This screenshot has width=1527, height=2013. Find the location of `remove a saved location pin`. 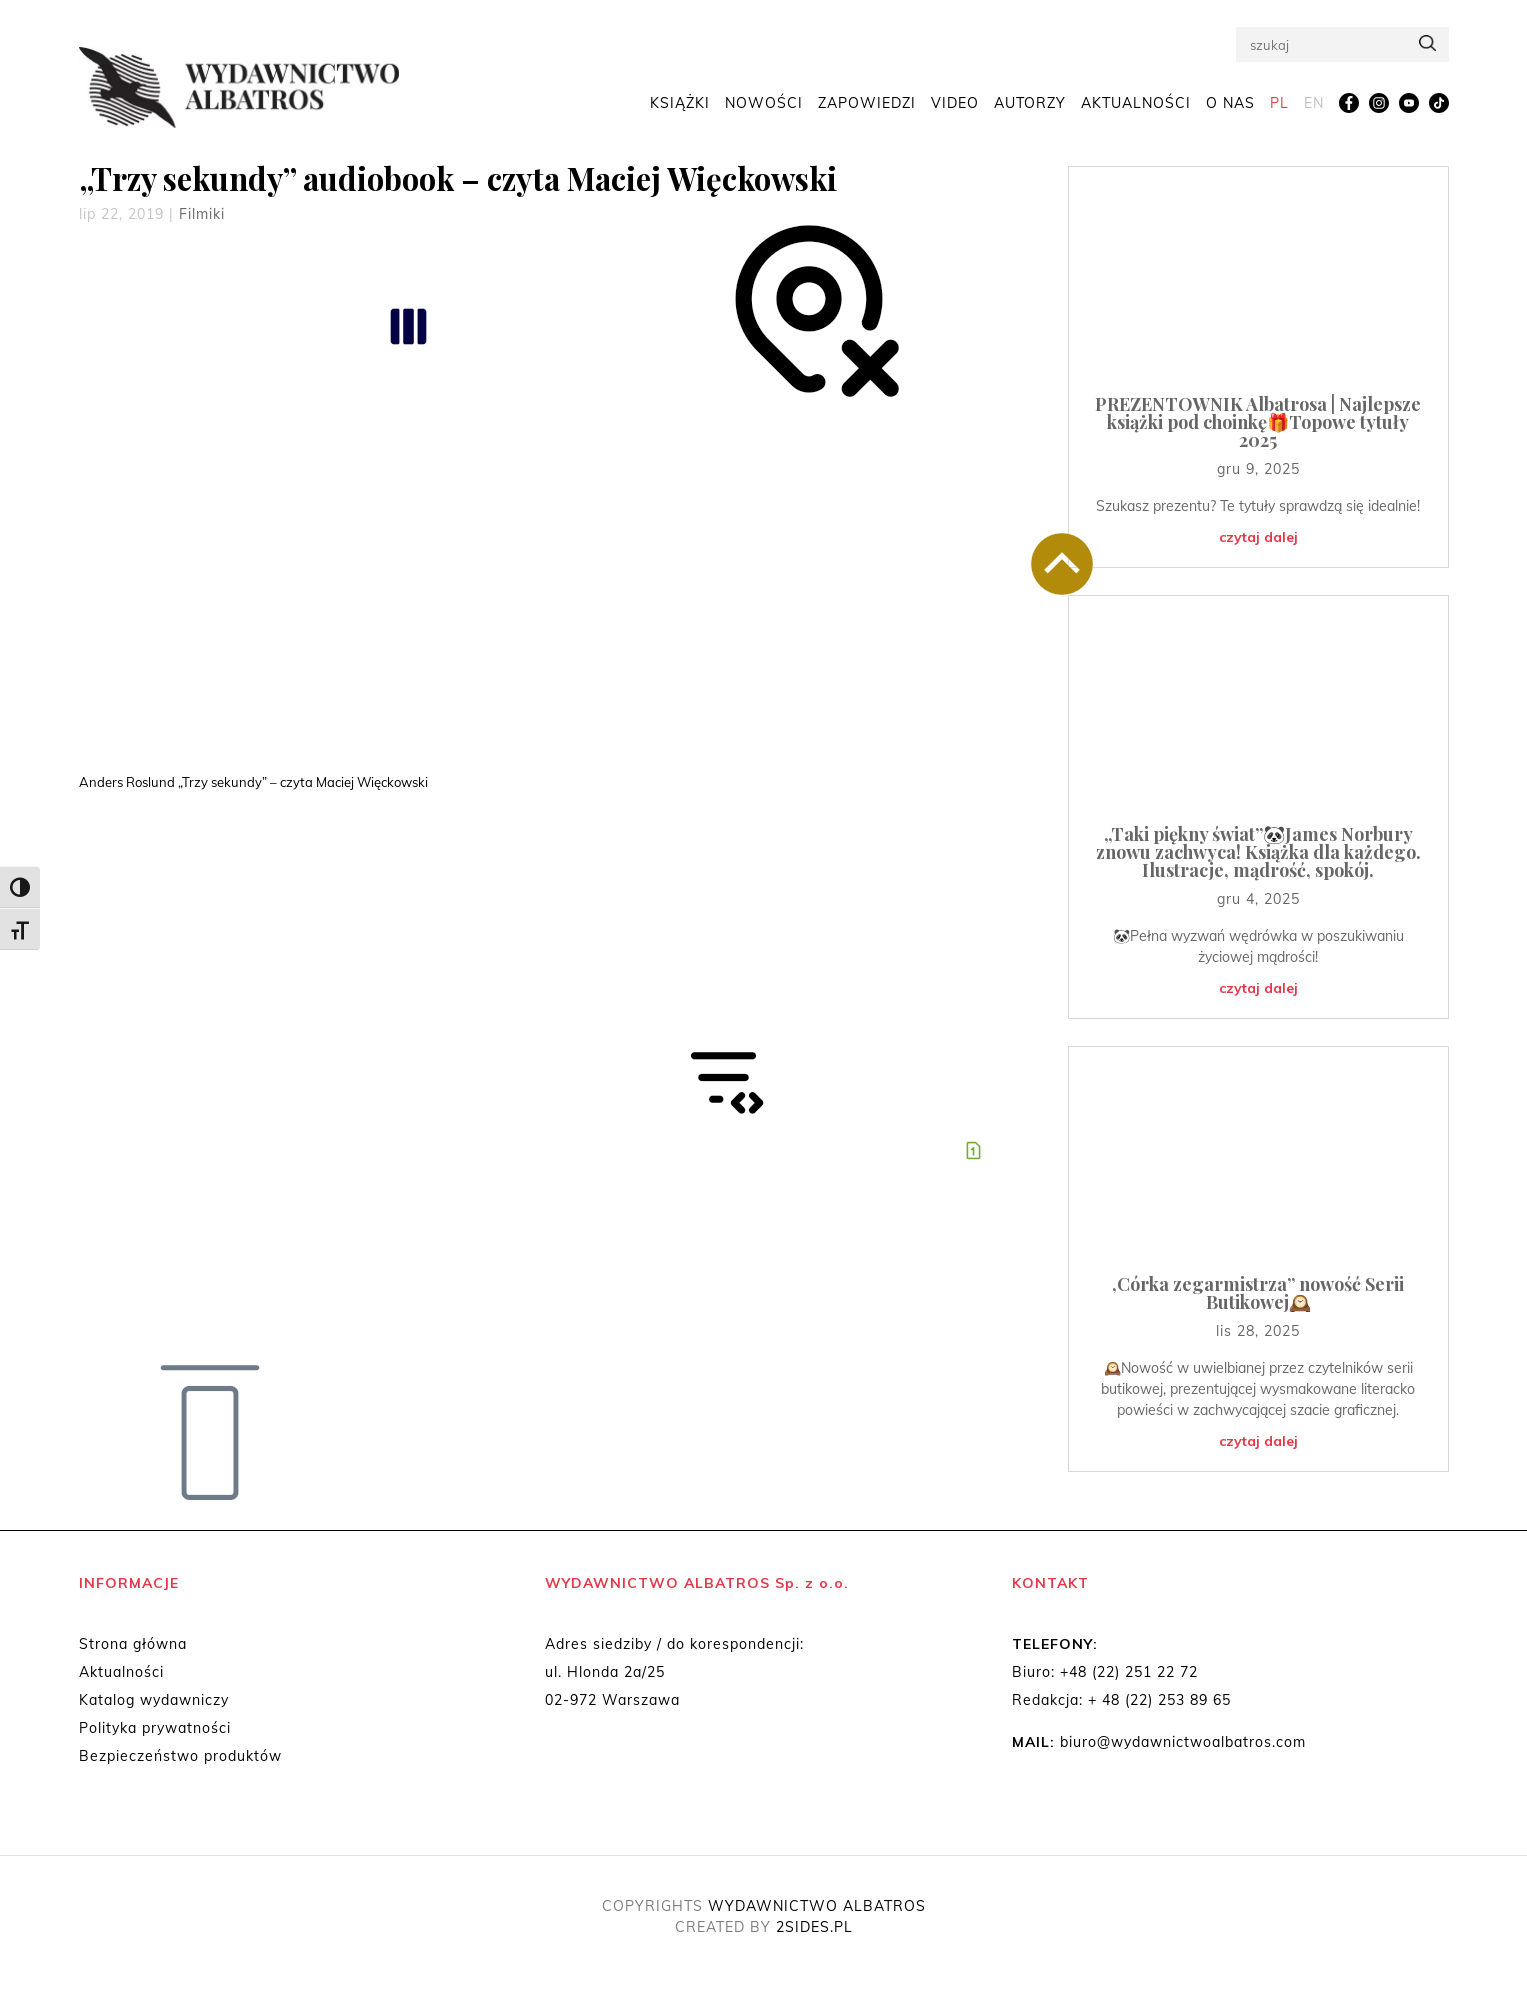

remove a saved location pin is located at coordinates (809, 307).